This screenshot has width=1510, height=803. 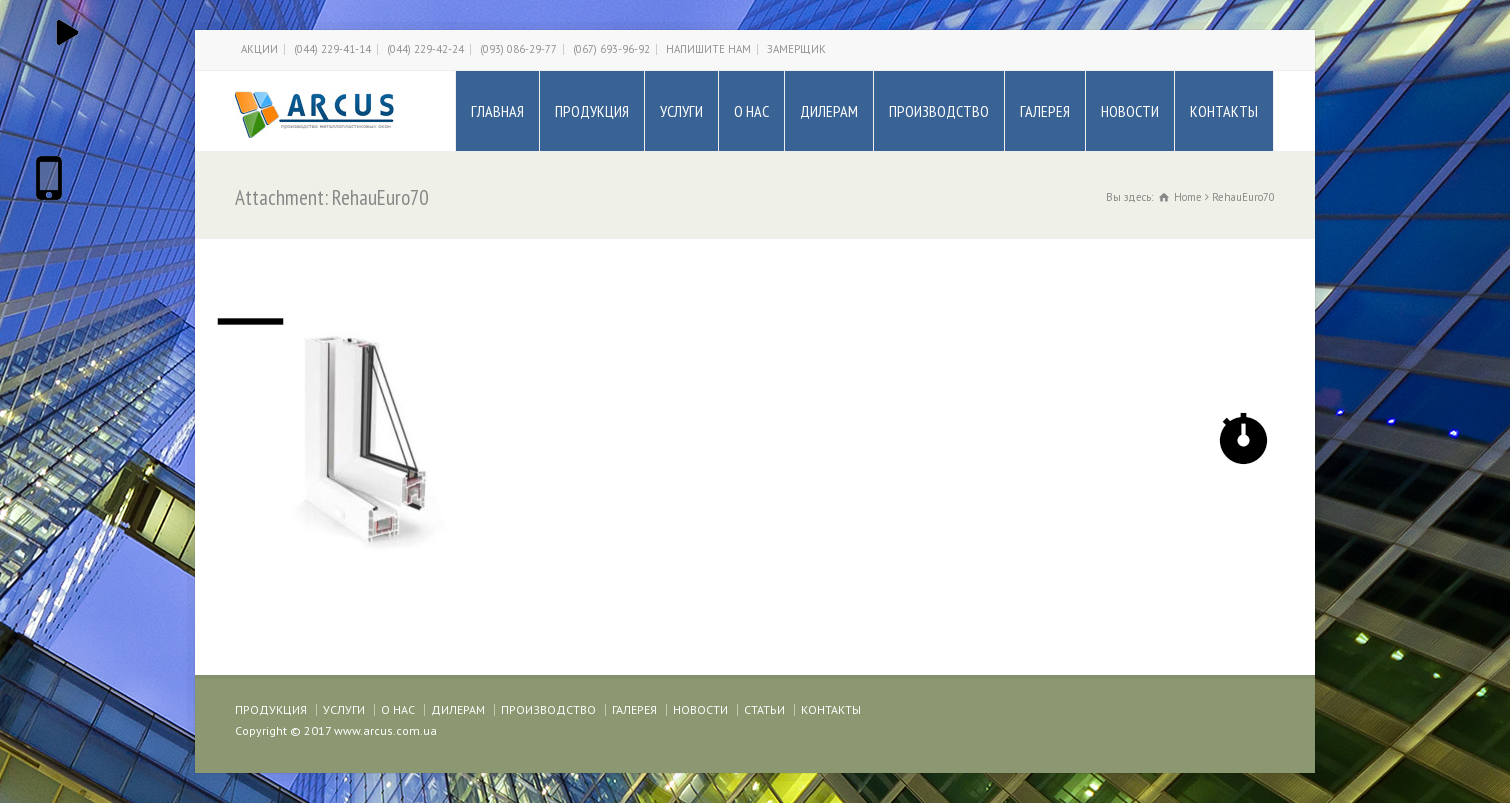 I want to click on start or stop a timer, so click(x=1243, y=438).